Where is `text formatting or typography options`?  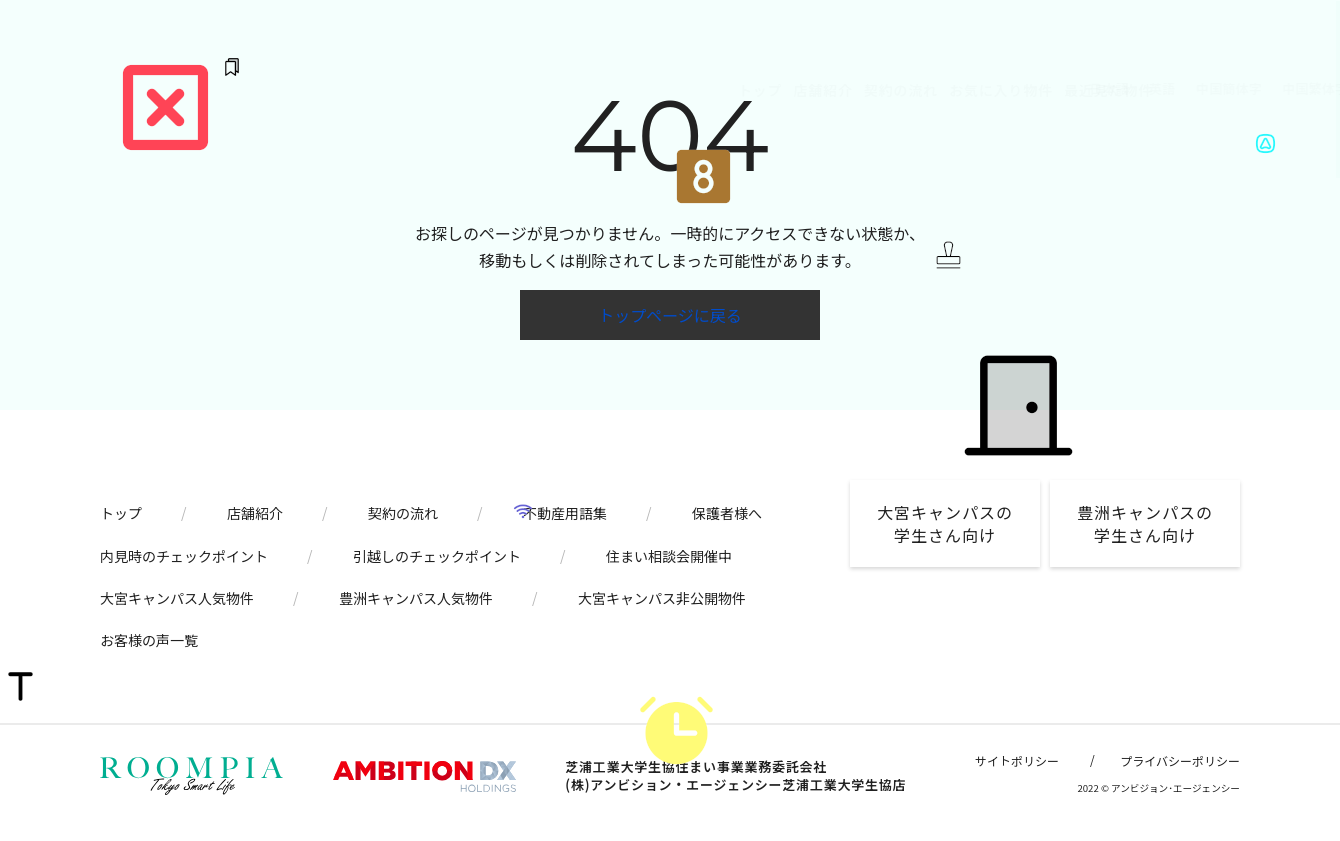 text formatting or typography options is located at coordinates (20, 686).